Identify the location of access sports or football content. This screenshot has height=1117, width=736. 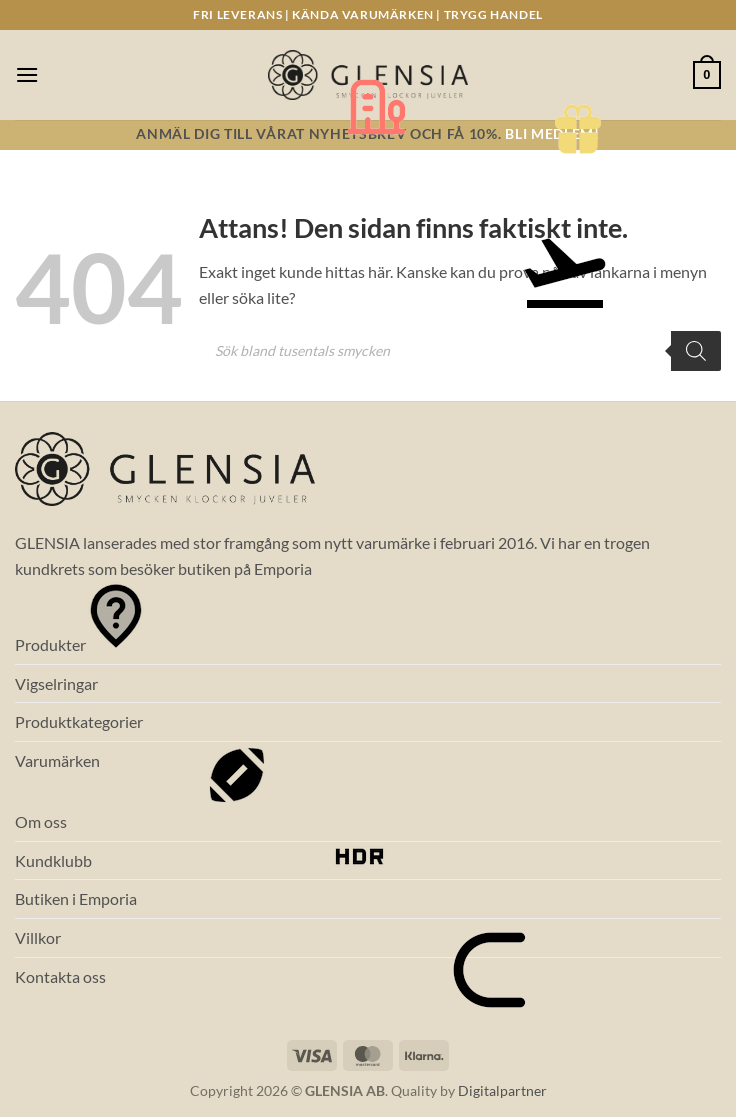
(237, 775).